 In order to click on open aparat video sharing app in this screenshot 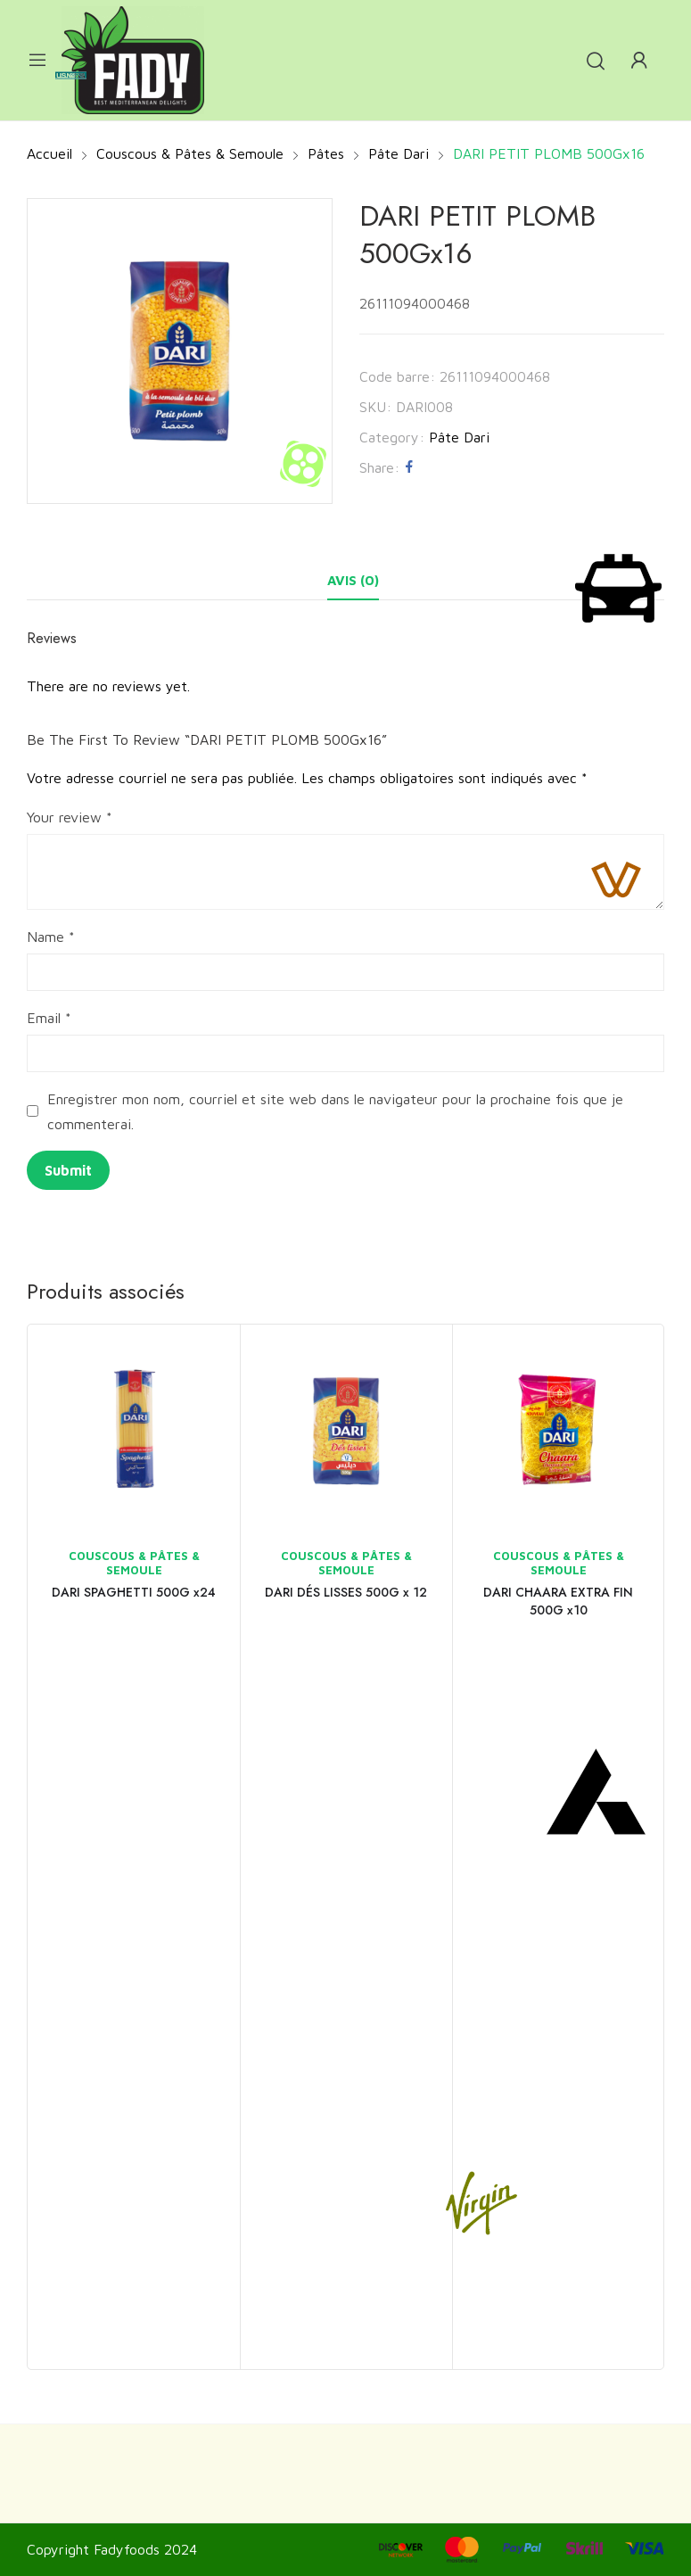, I will do `click(303, 464)`.